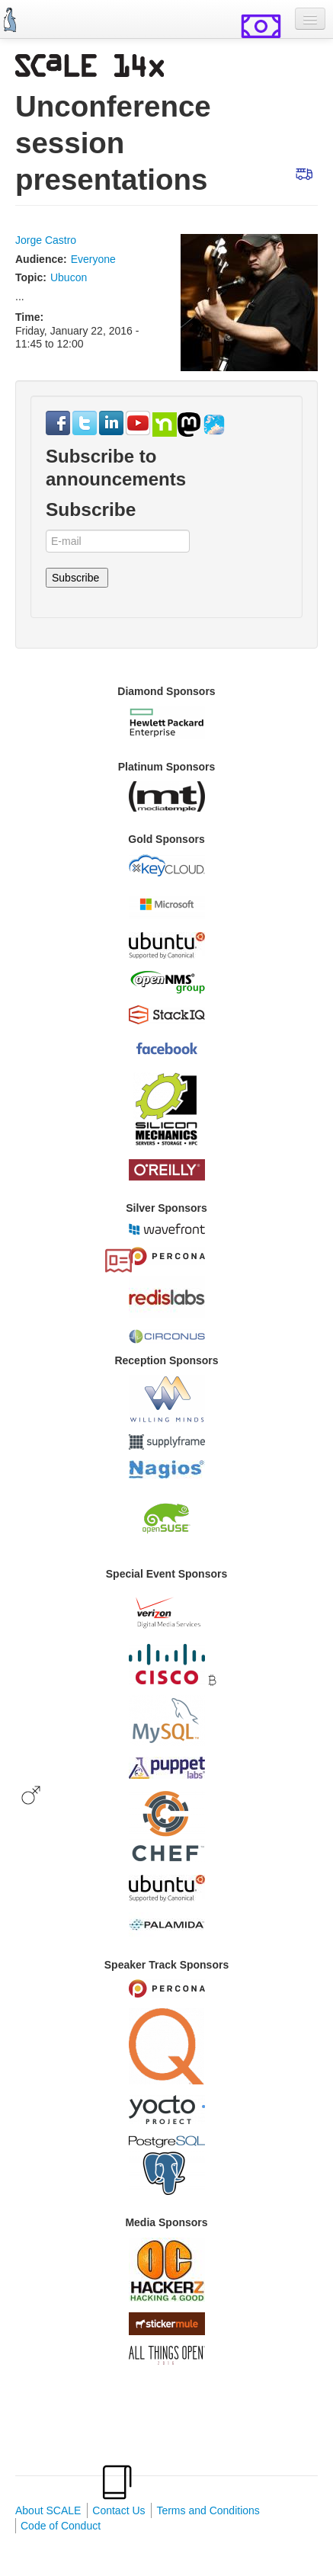 Image resolution: width=333 pixels, height=2576 pixels. What do you see at coordinates (31, 1795) in the screenshot?
I see `select transgender as gender identity` at bounding box center [31, 1795].